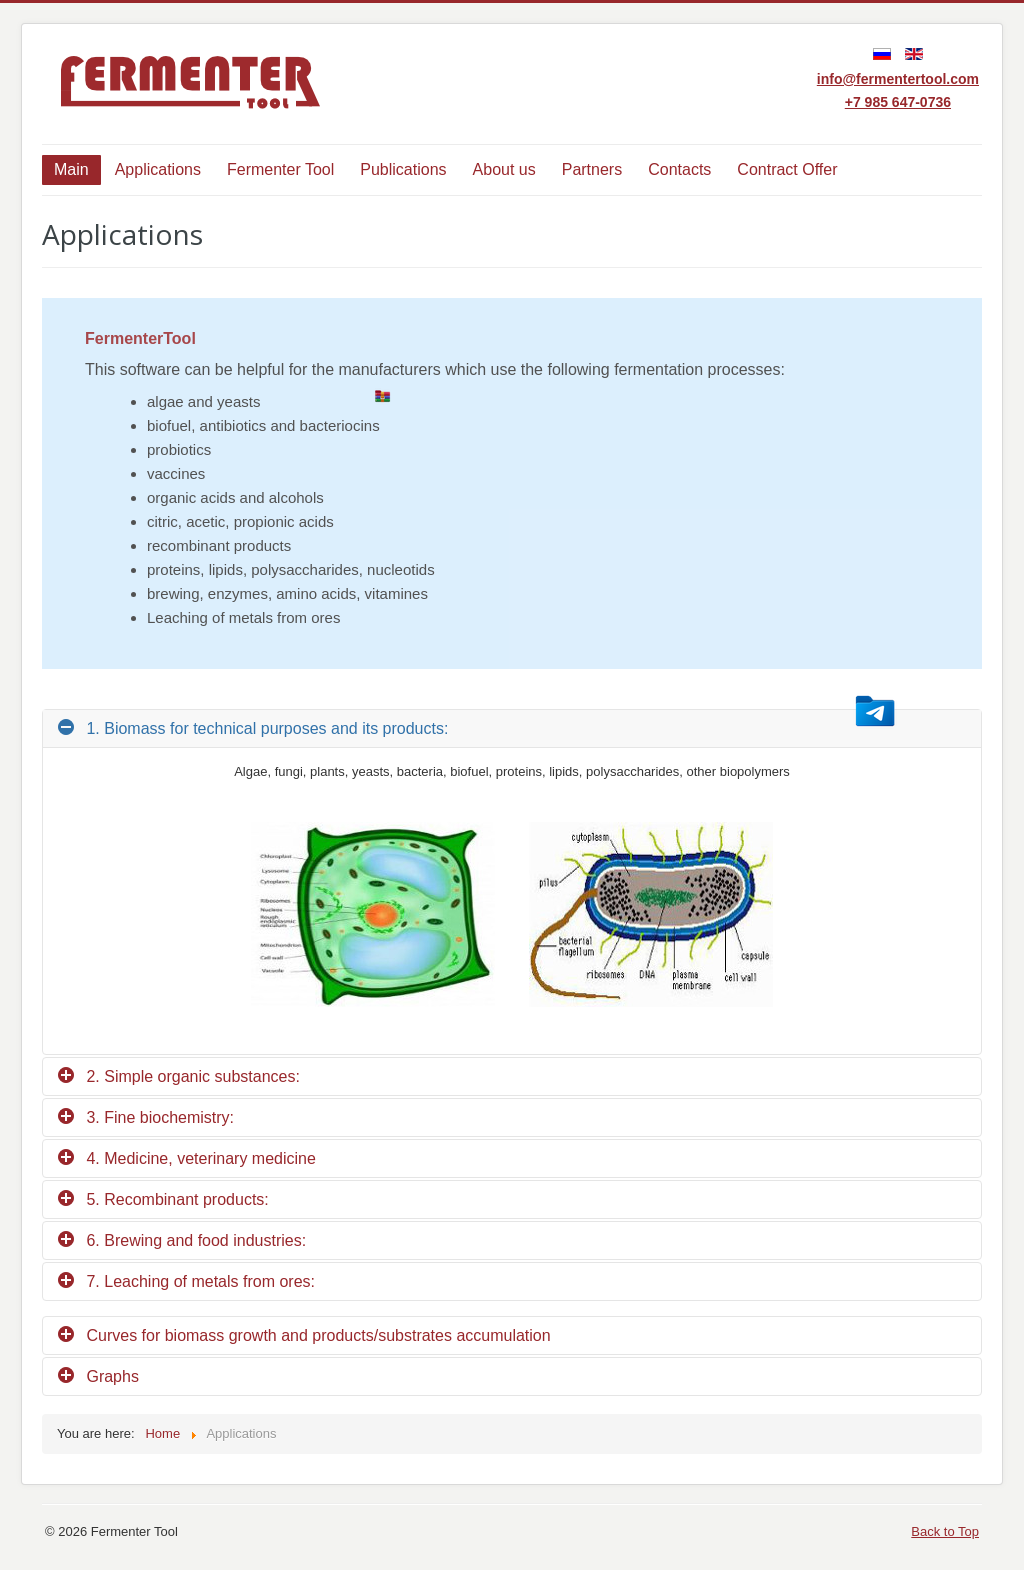 The width and height of the screenshot is (1024, 1570). Describe the element at coordinates (382, 396) in the screenshot. I see `open folder containing WinRAR archives` at that location.